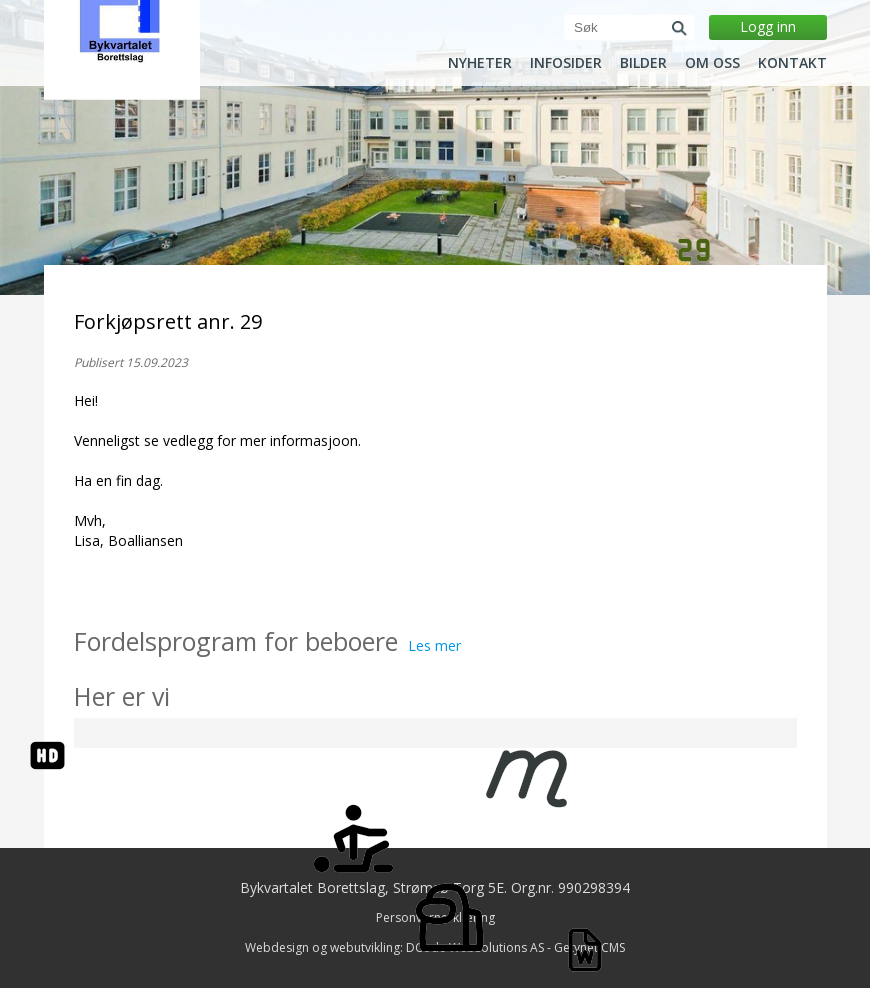 Image resolution: width=870 pixels, height=988 pixels. I want to click on access physiotherapy services, so click(353, 836).